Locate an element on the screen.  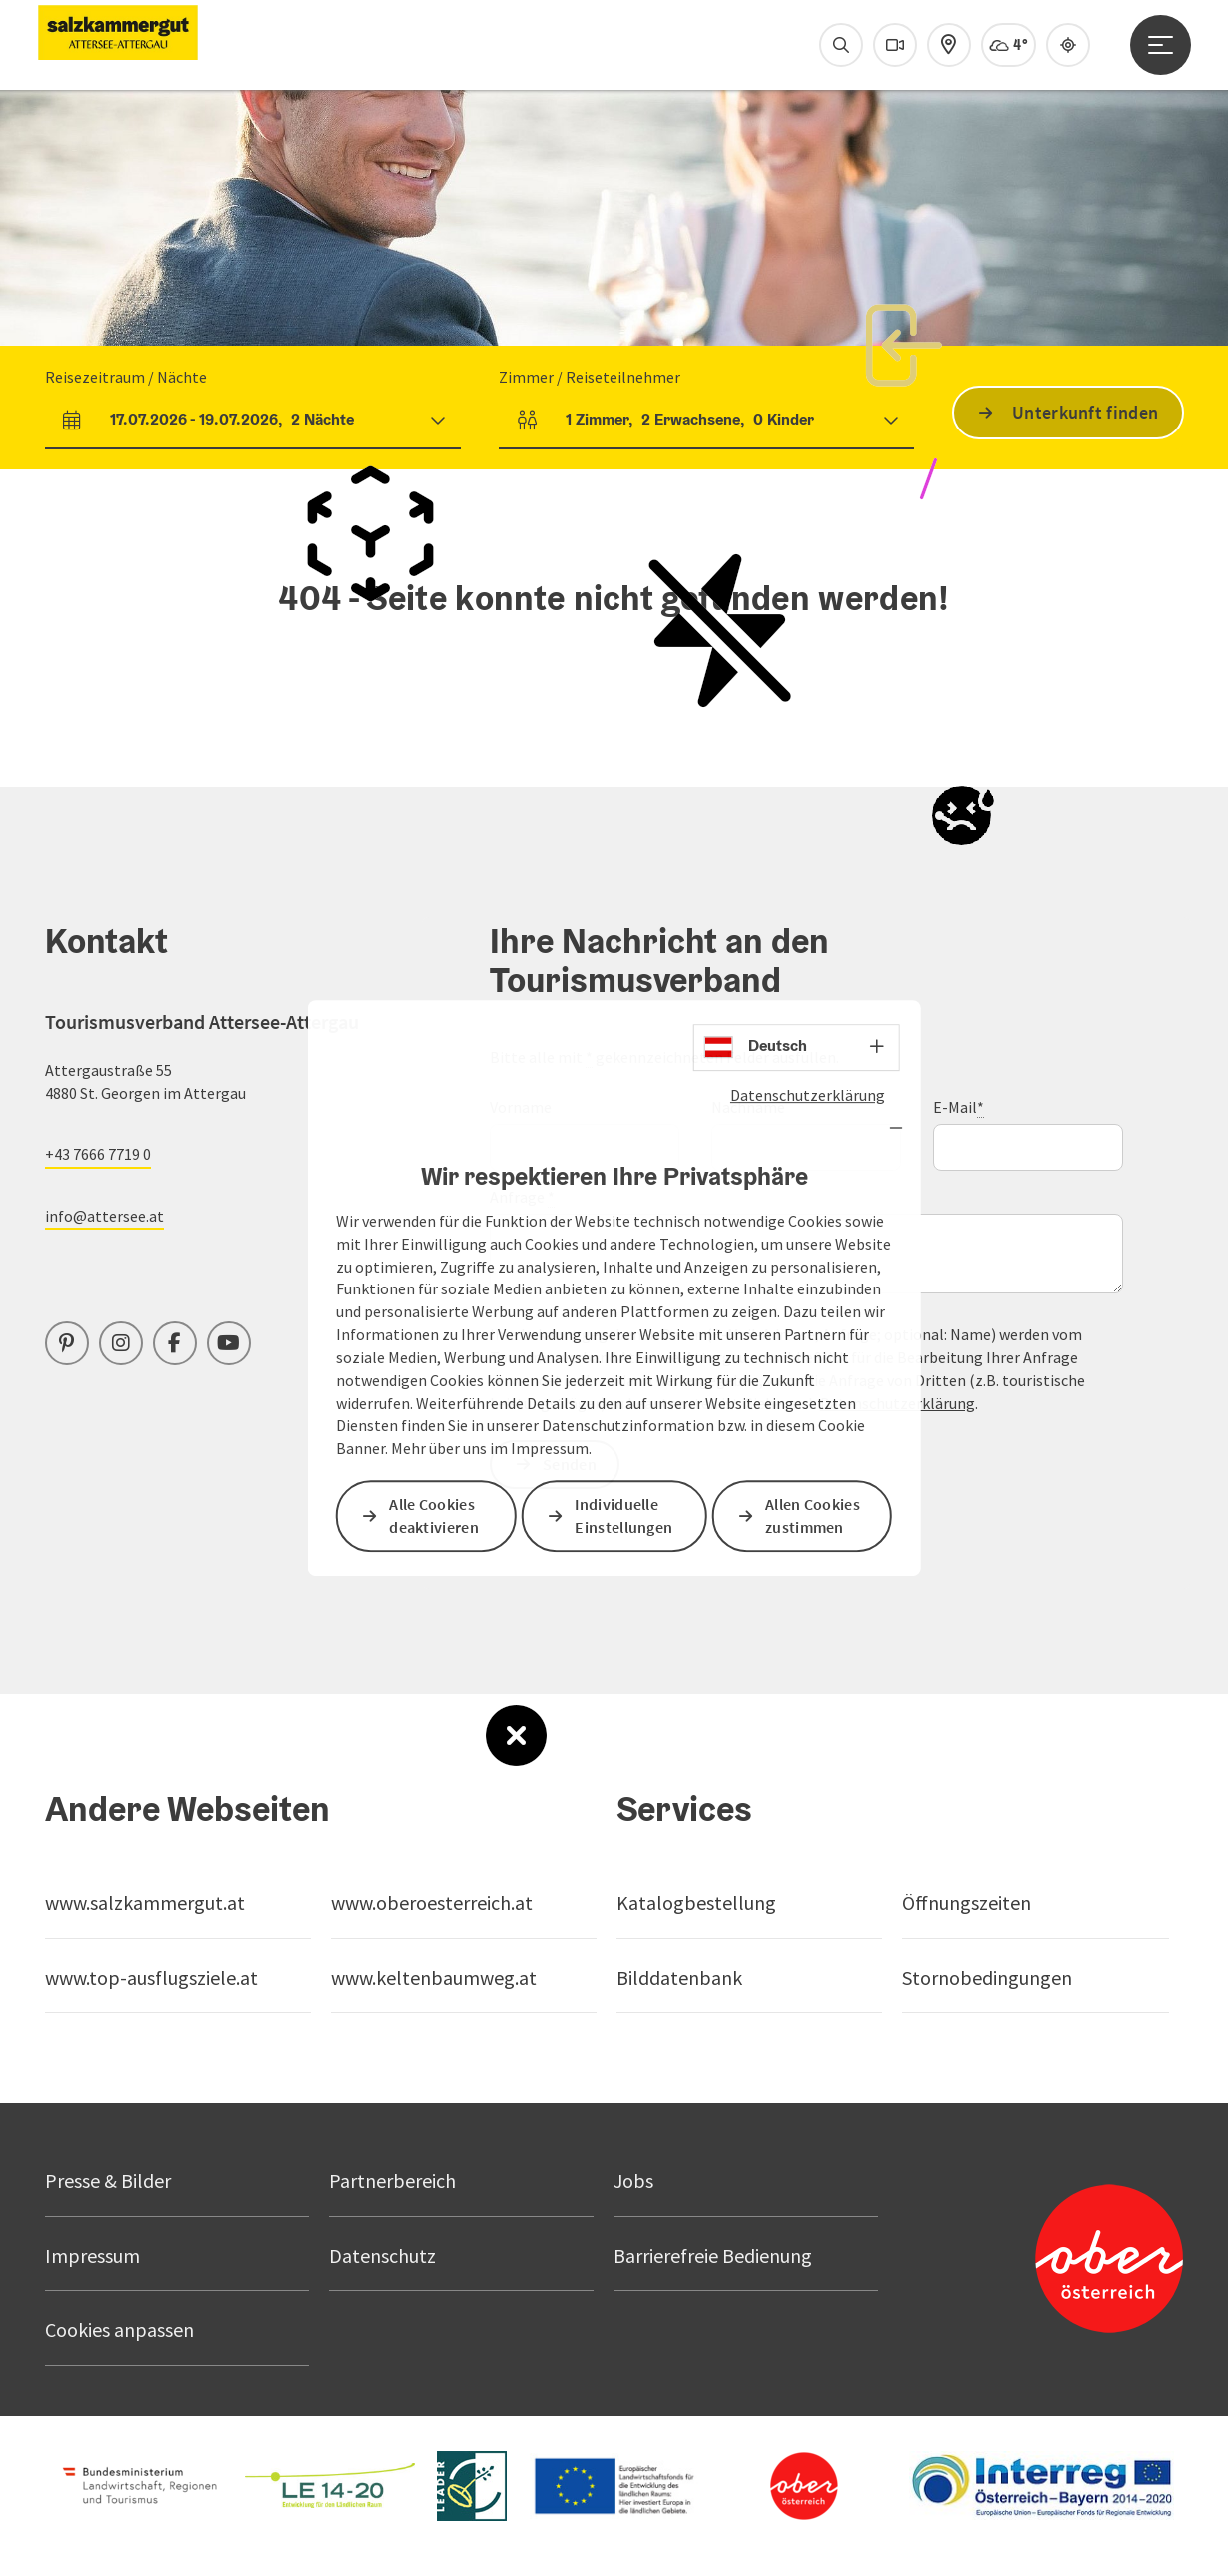
close or dismiss a dialog is located at coordinates (516, 1735).